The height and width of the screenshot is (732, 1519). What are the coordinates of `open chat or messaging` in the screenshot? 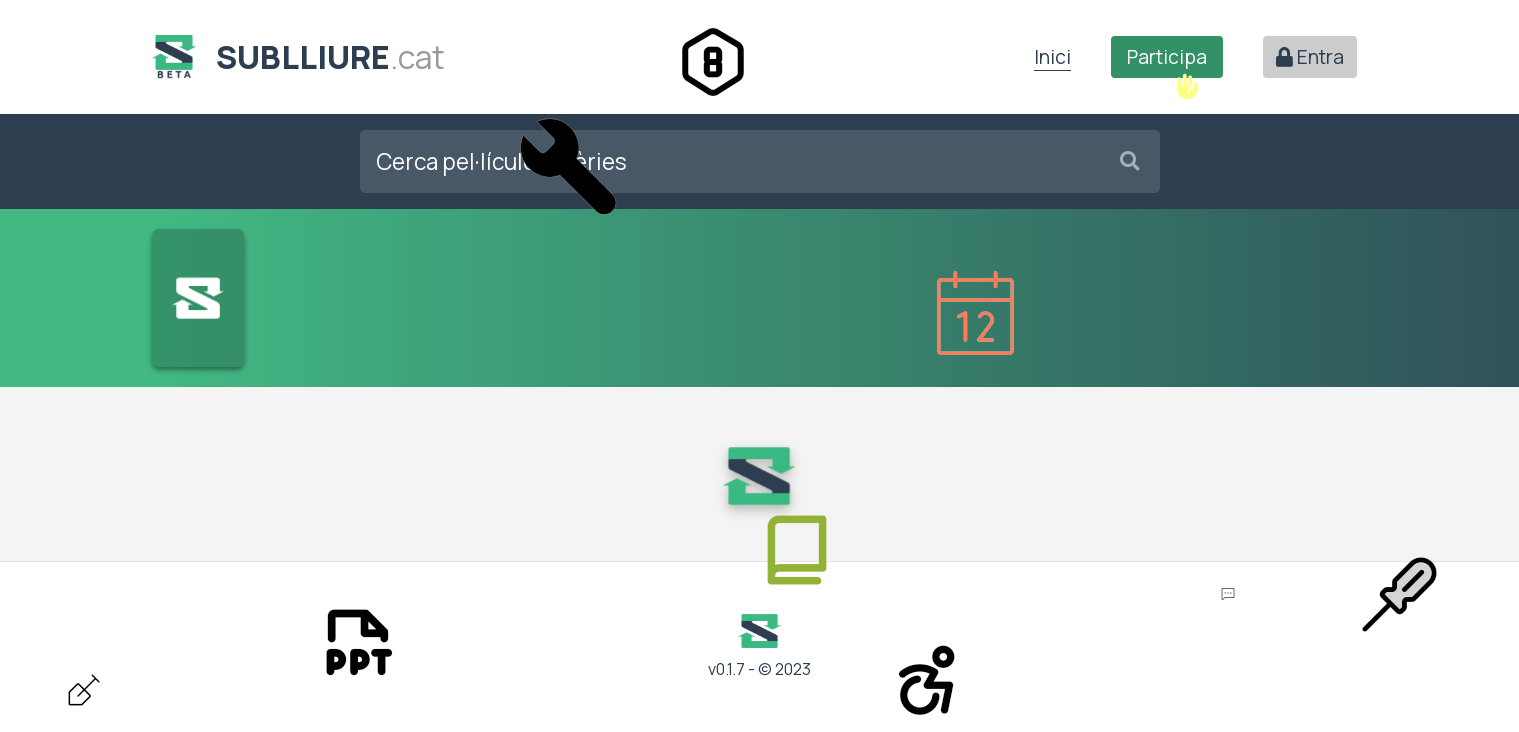 It's located at (1228, 593).